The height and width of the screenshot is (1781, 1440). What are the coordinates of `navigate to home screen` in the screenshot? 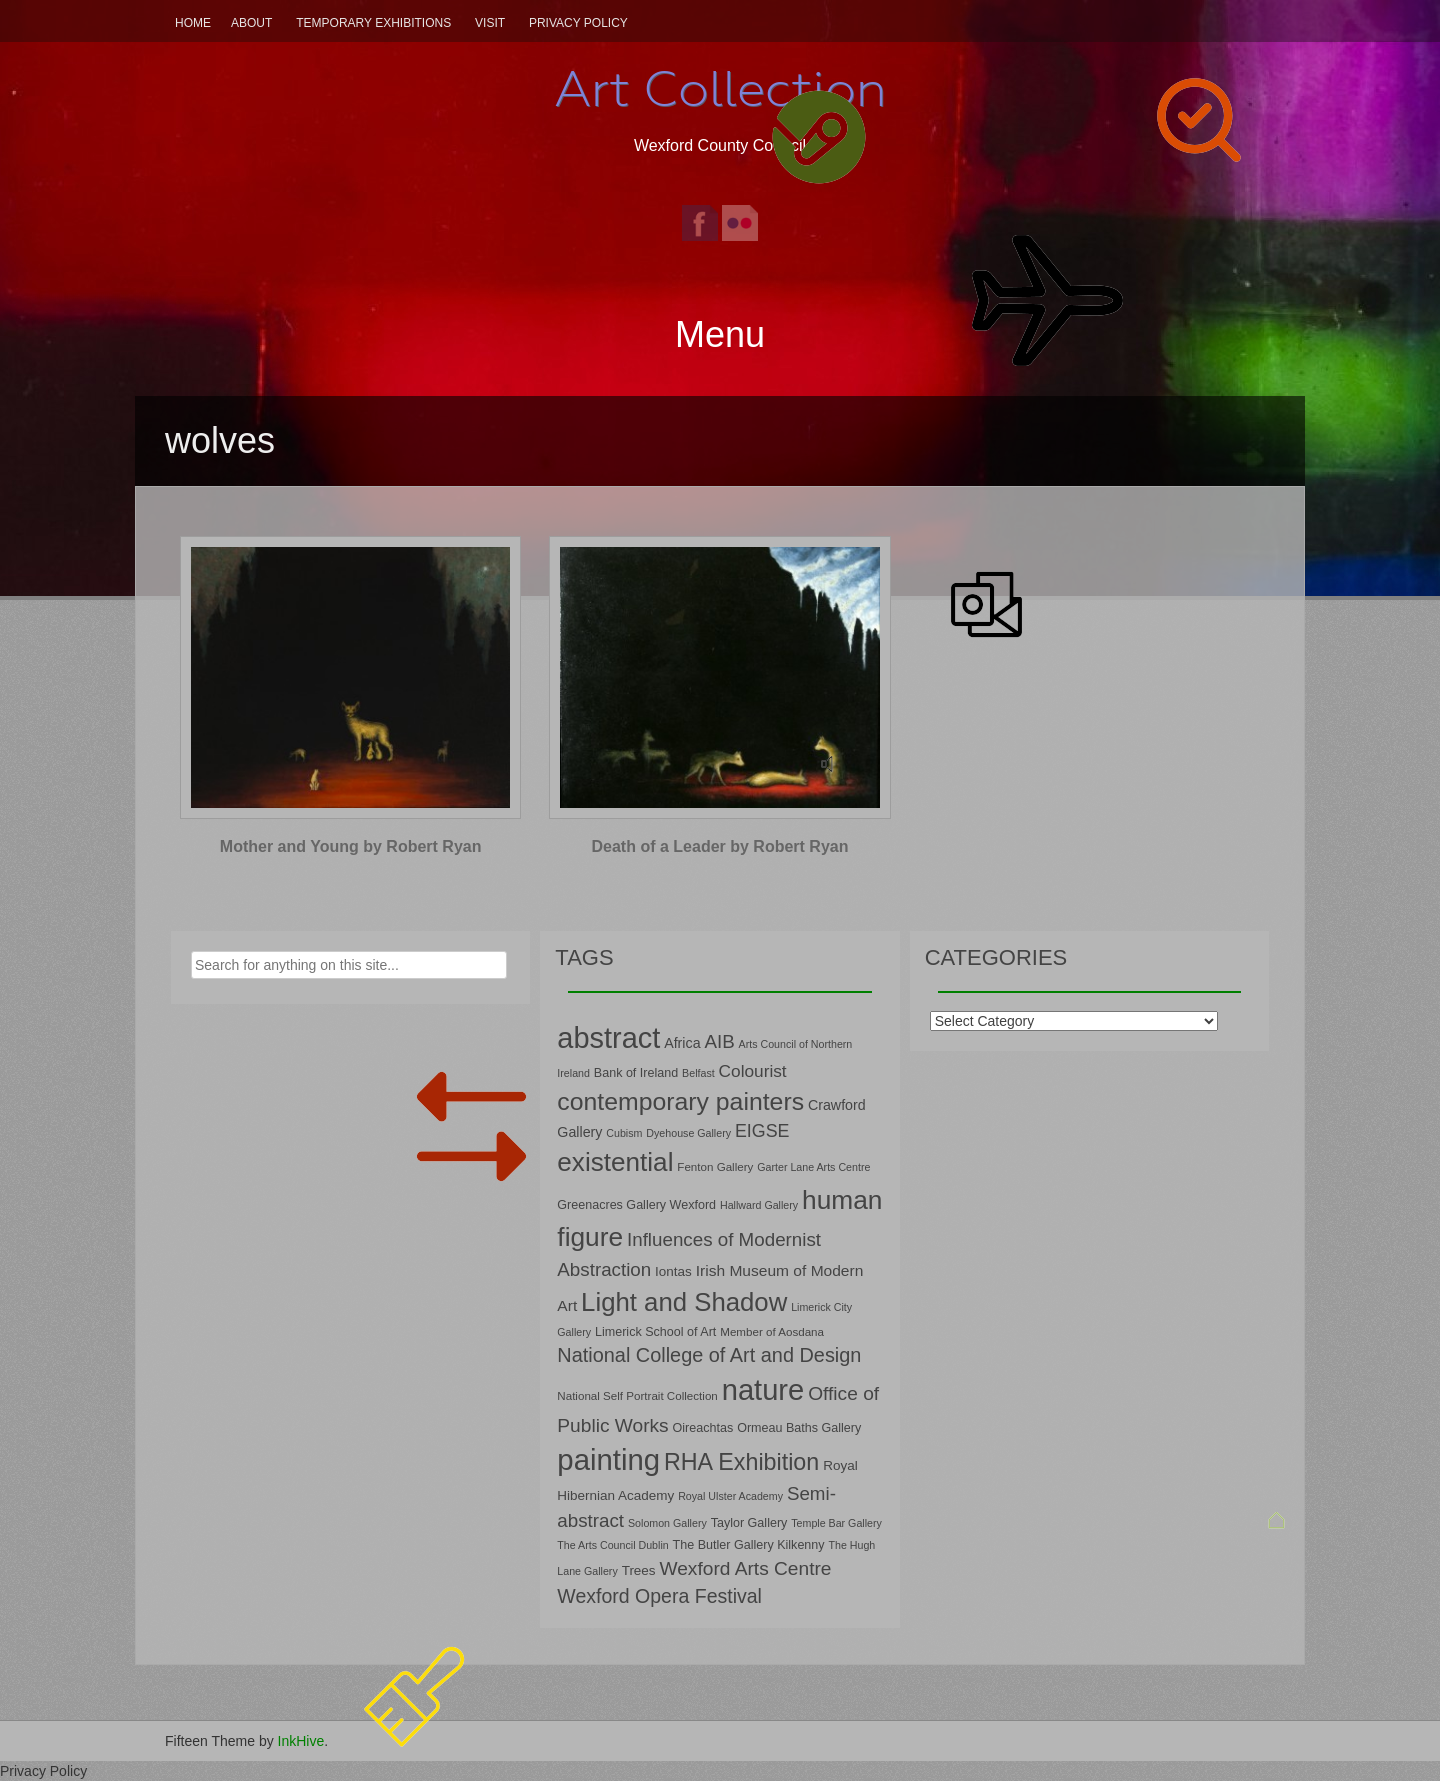 It's located at (1276, 1520).